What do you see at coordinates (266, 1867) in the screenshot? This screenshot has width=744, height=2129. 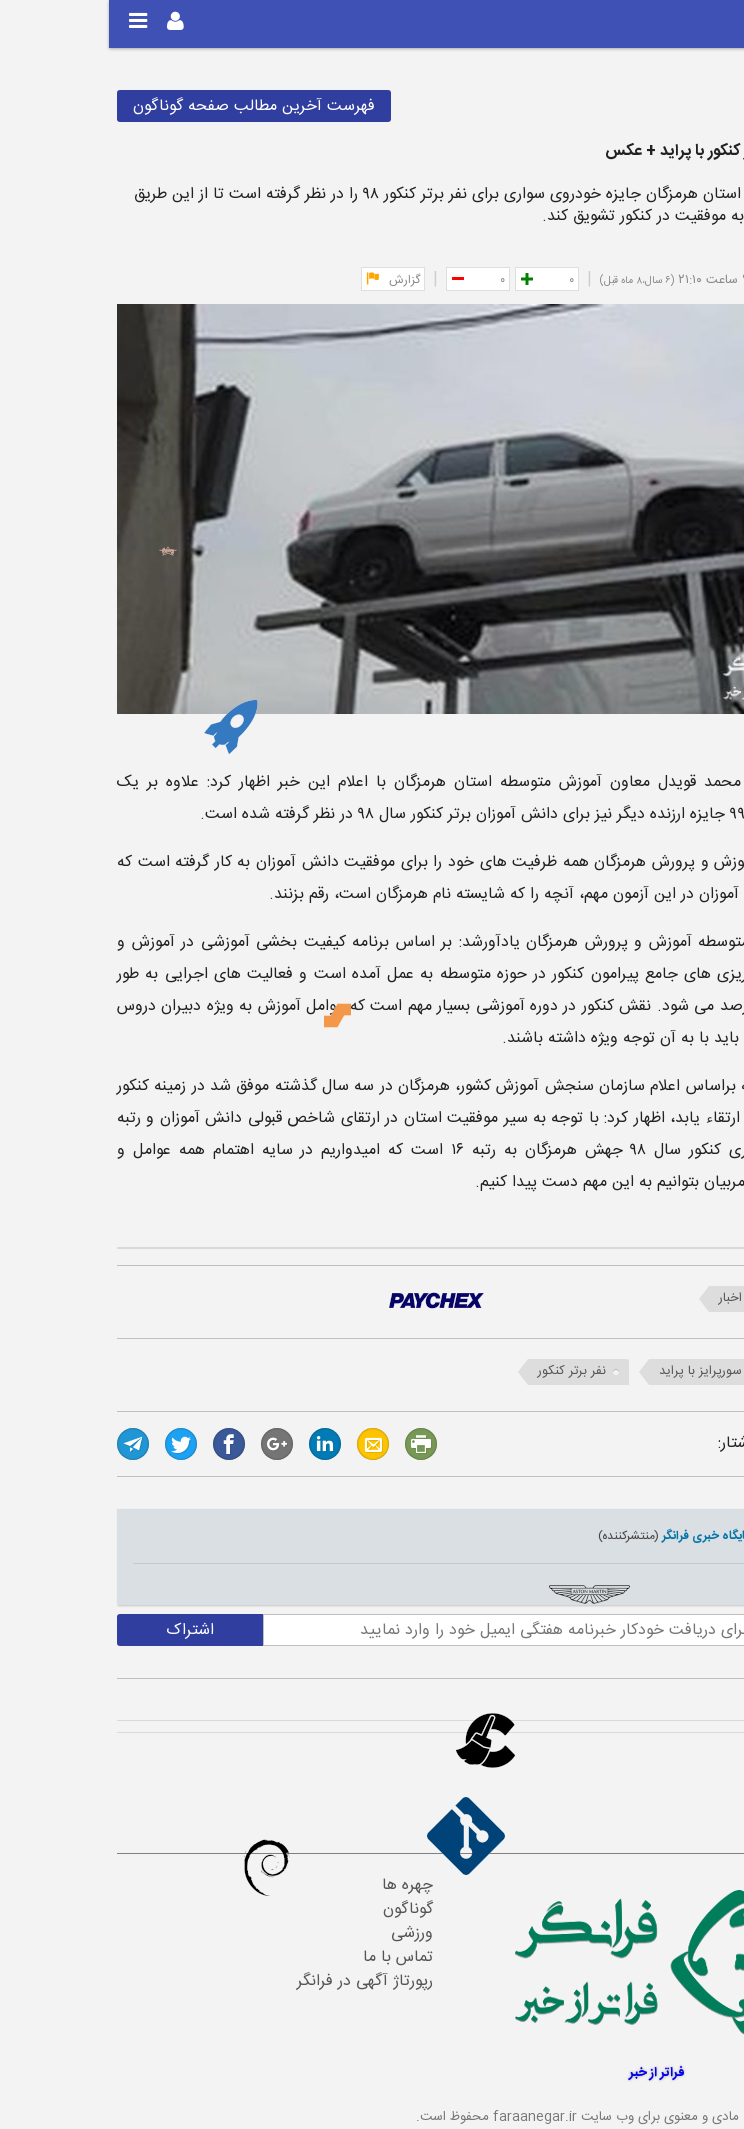 I see `debian linux operating system logo` at bounding box center [266, 1867].